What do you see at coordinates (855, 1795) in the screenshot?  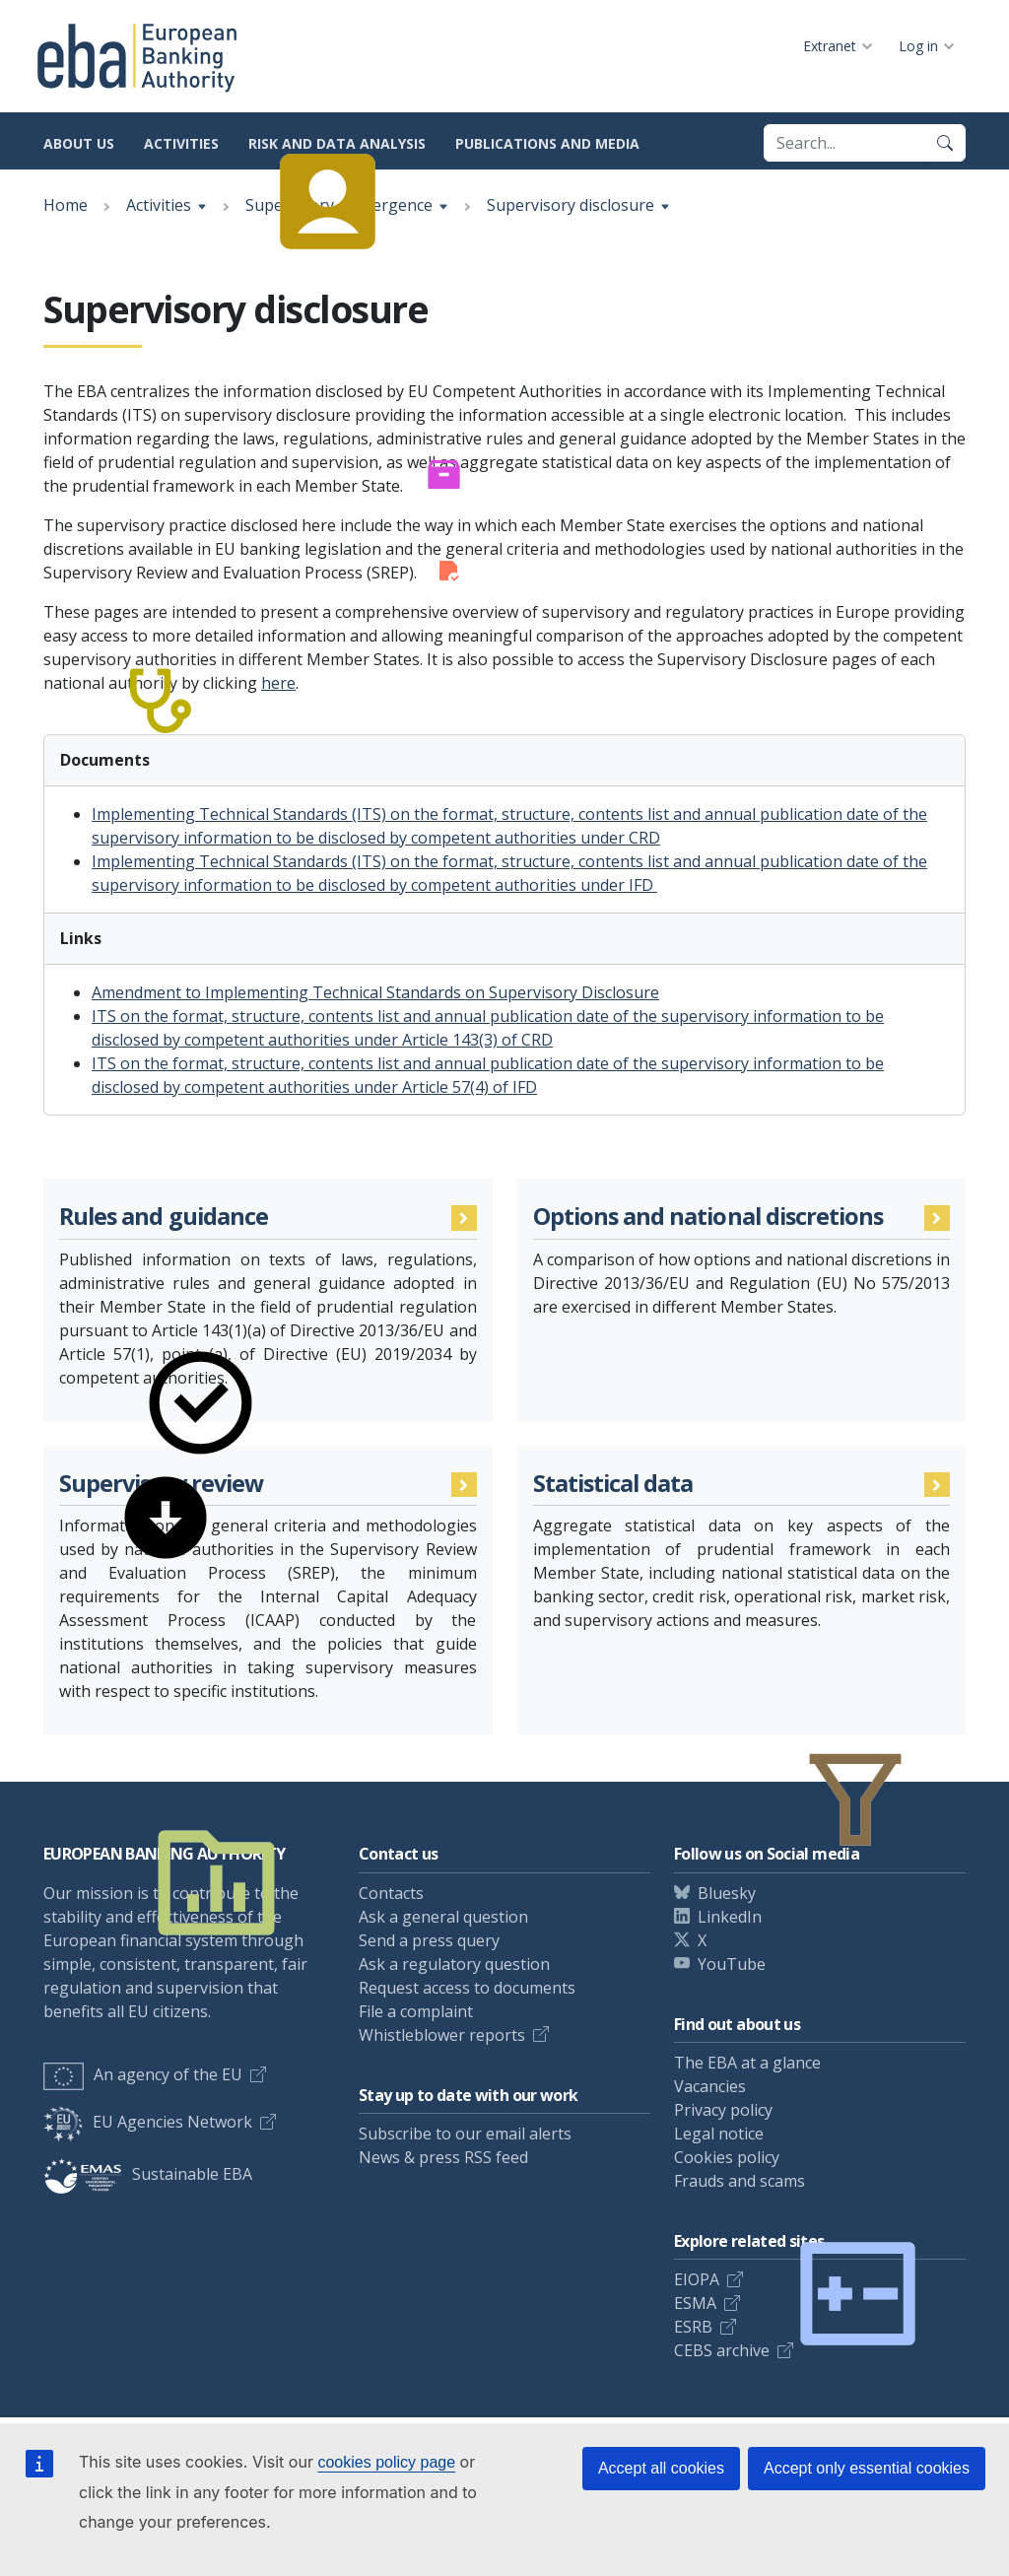 I see `filter or sort content` at bounding box center [855, 1795].